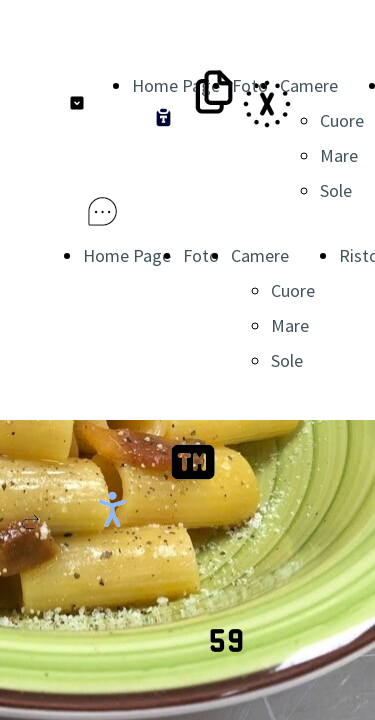 This screenshot has height=720, width=375. I want to click on indicates pedestrian or walking mode, so click(112, 509).